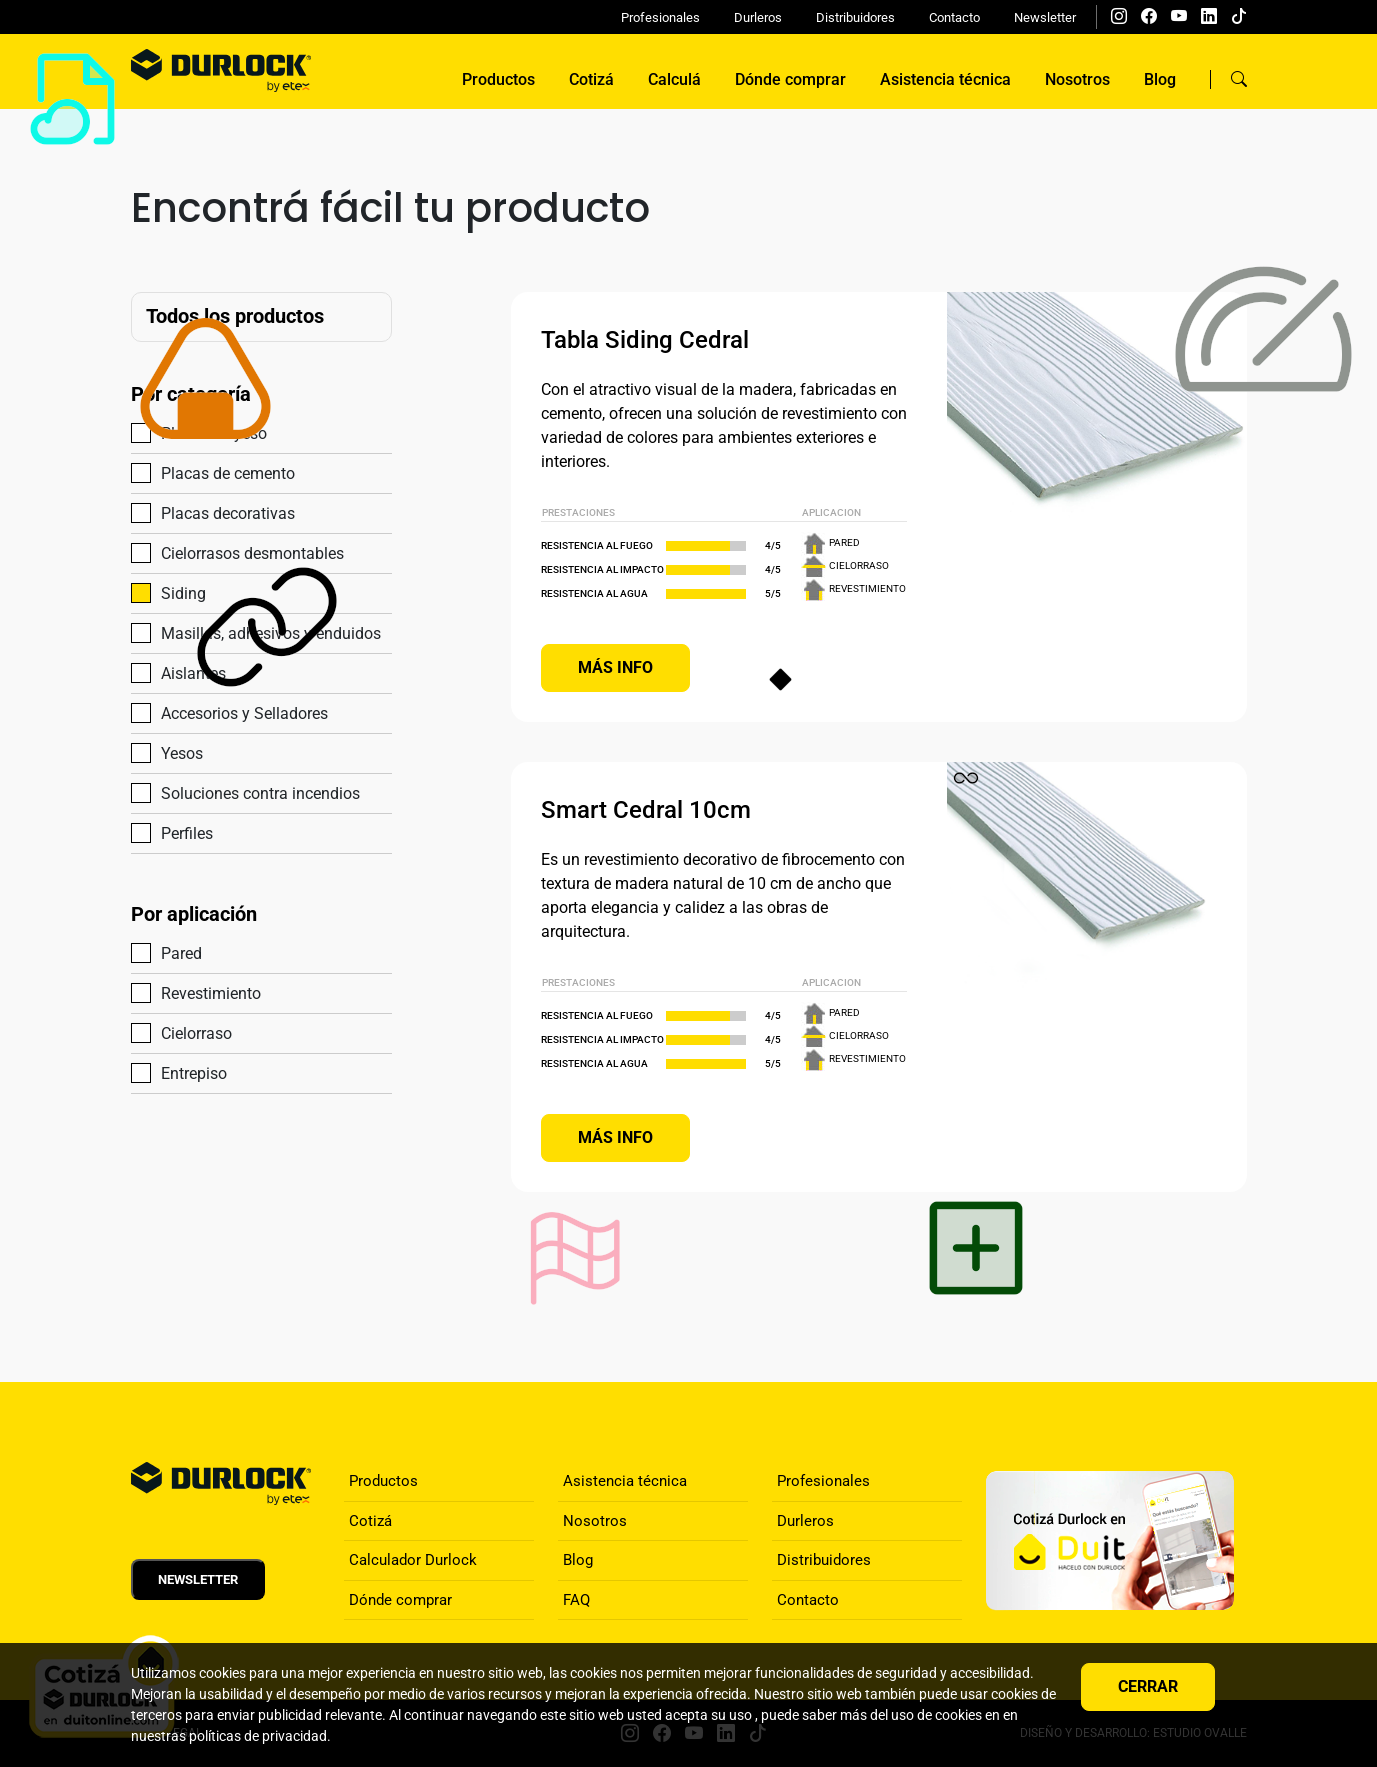 This screenshot has height=1767, width=1377. What do you see at coordinates (205, 378) in the screenshot?
I see `food or restaurant category indicator` at bounding box center [205, 378].